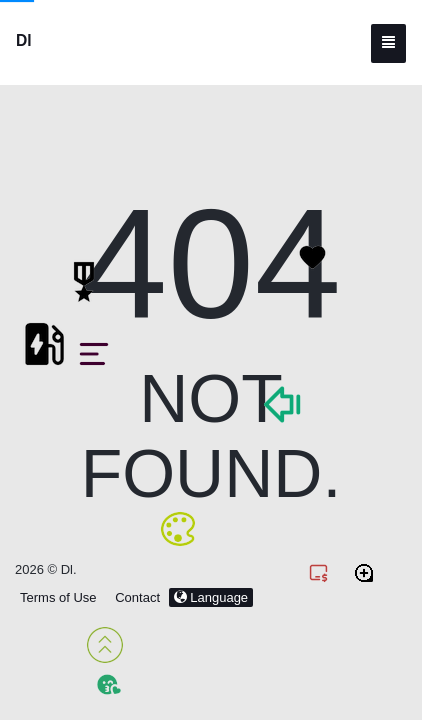 The width and height of the screenshot is (422, 720). I want to click on go back to the previous screen, so click(283, 404).